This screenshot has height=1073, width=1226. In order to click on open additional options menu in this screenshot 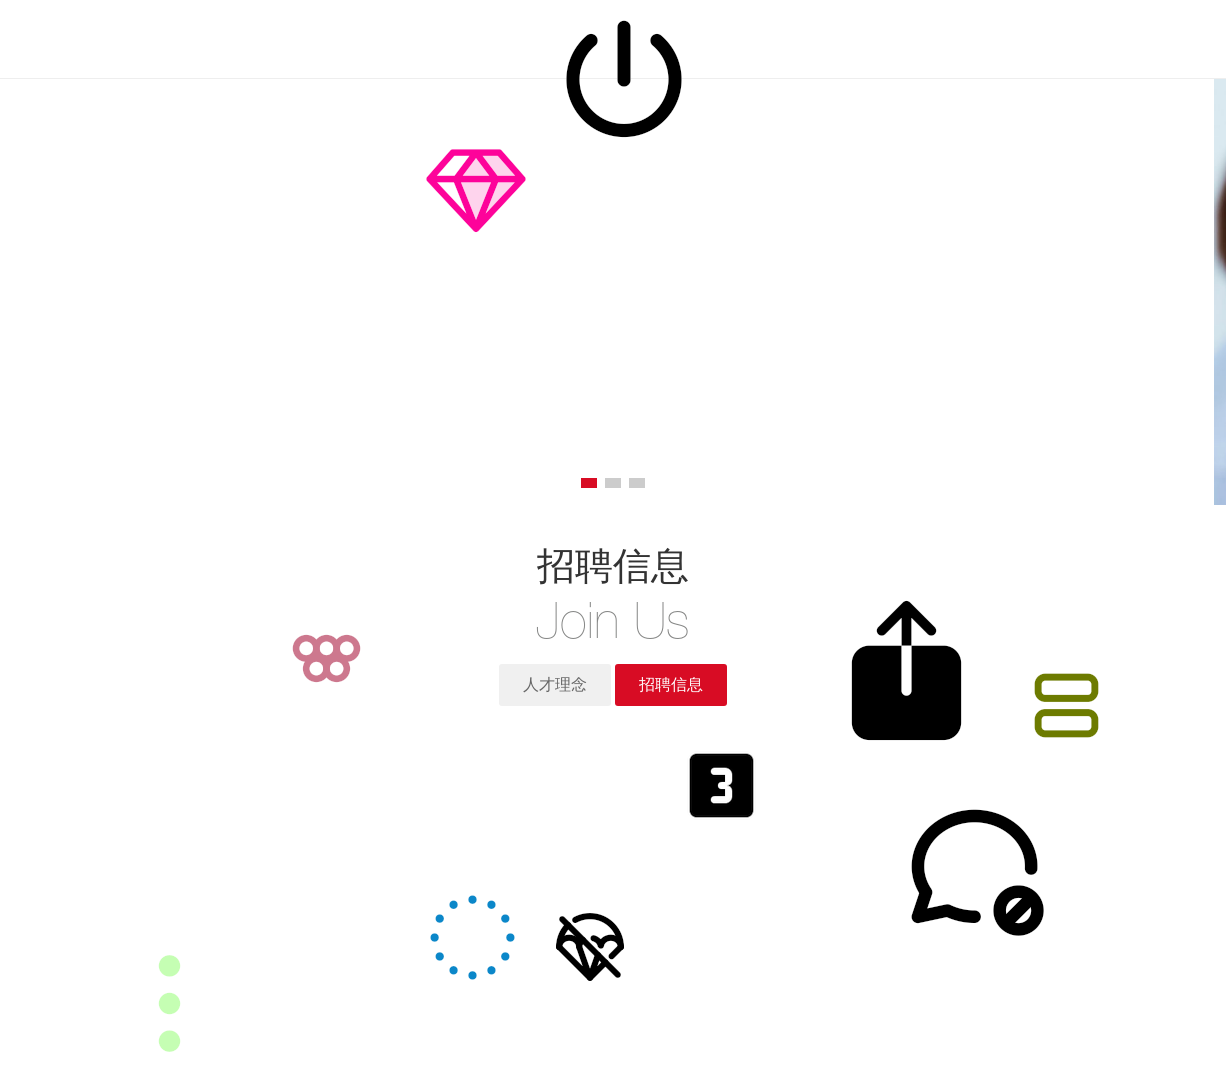, I will do `click(169, 1003)`.